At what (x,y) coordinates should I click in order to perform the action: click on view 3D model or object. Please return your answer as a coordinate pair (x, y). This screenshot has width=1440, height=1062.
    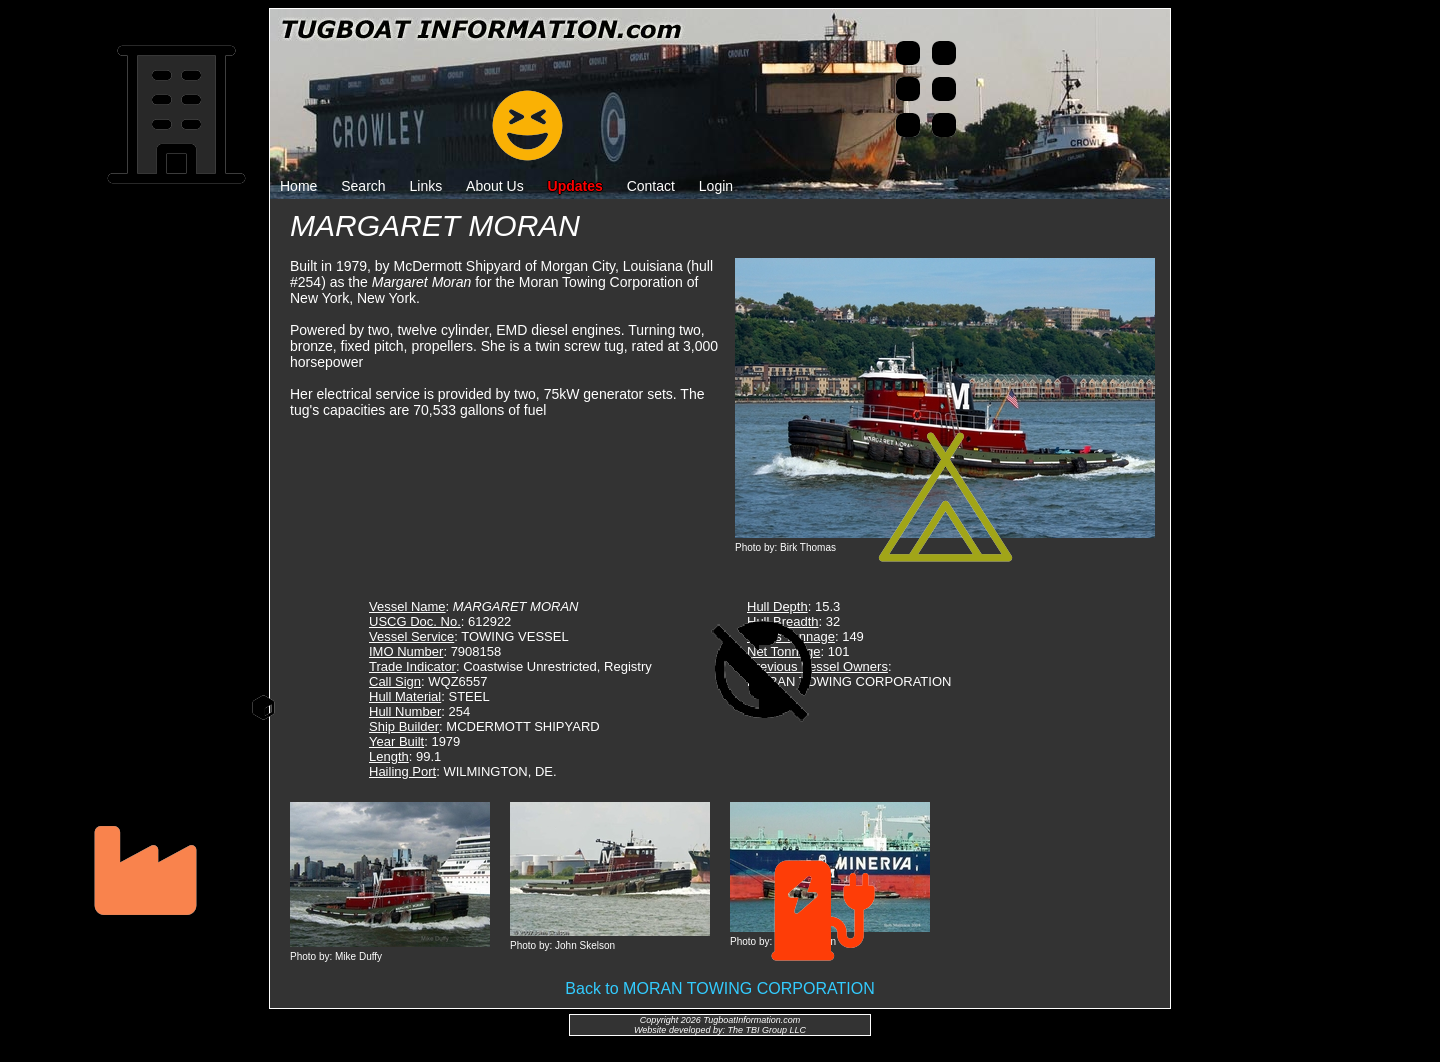
    Looking at the image, I should click on (263, 707).